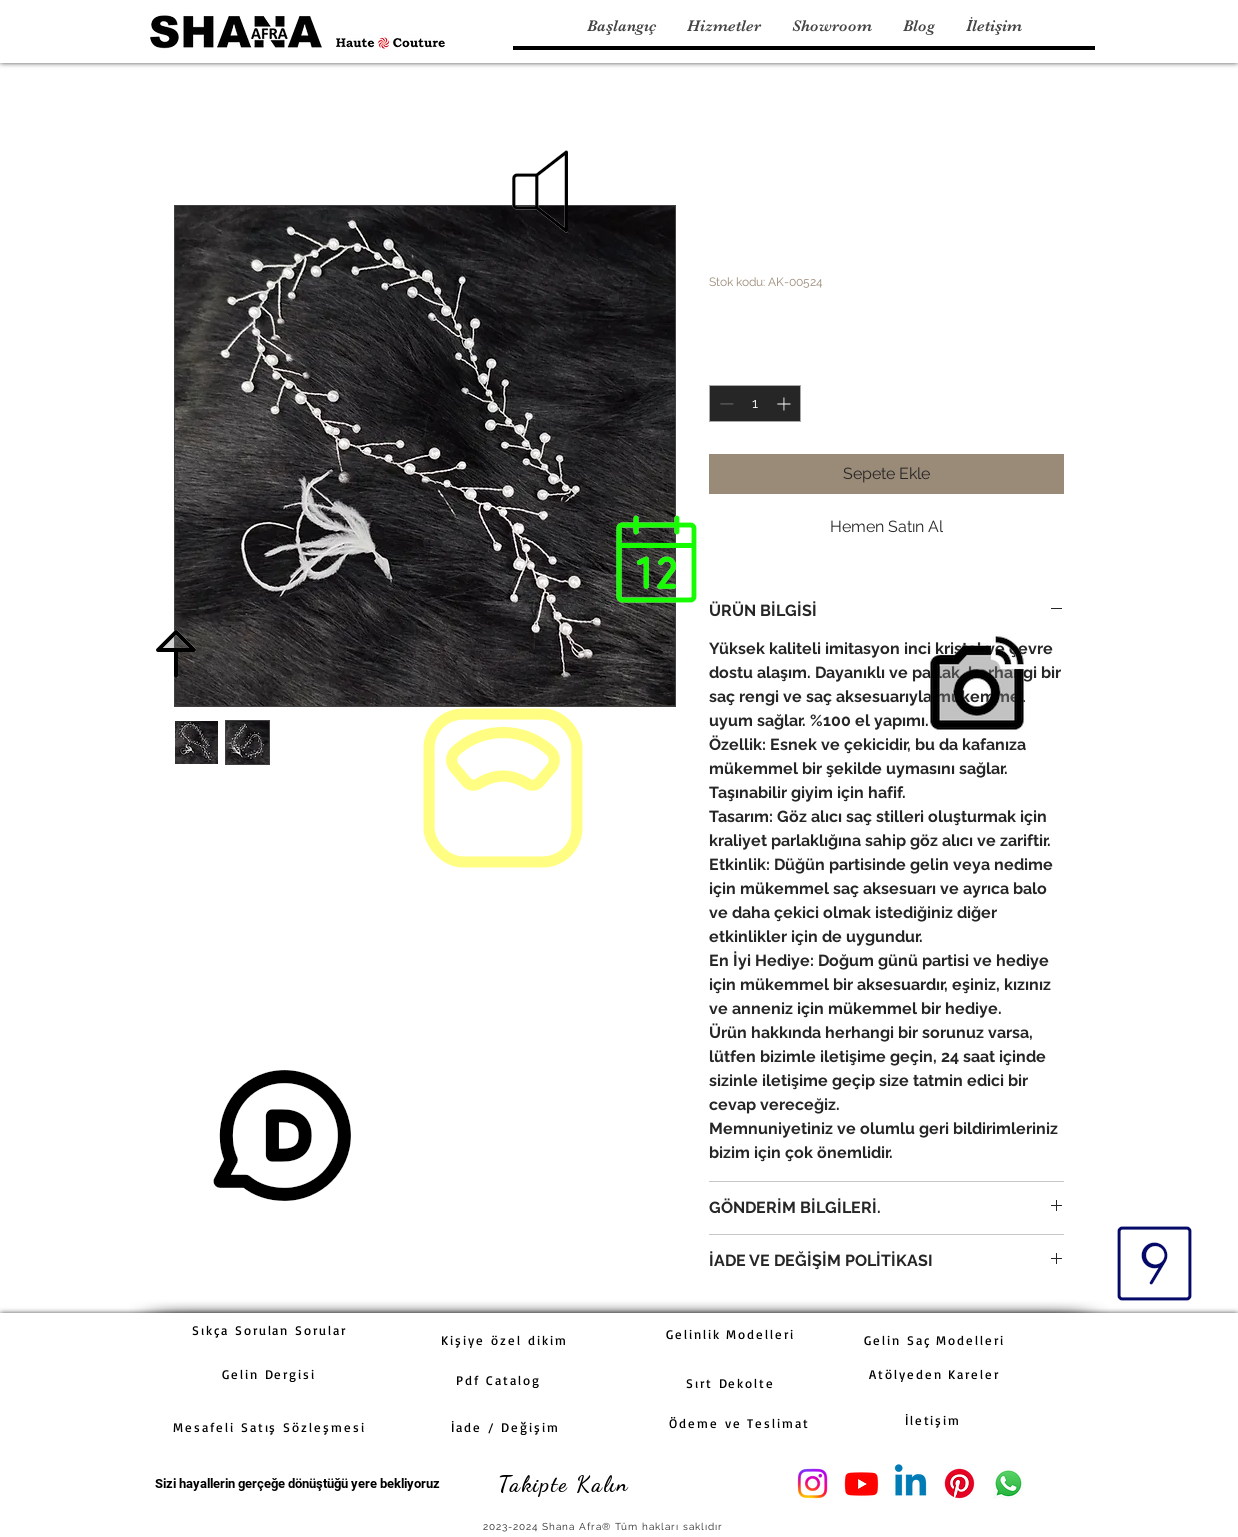 The image size is (1238, 1537). Describe the element at coordinates (556, 191) in the screenshot. I see `speaker with no audio output` at that location.